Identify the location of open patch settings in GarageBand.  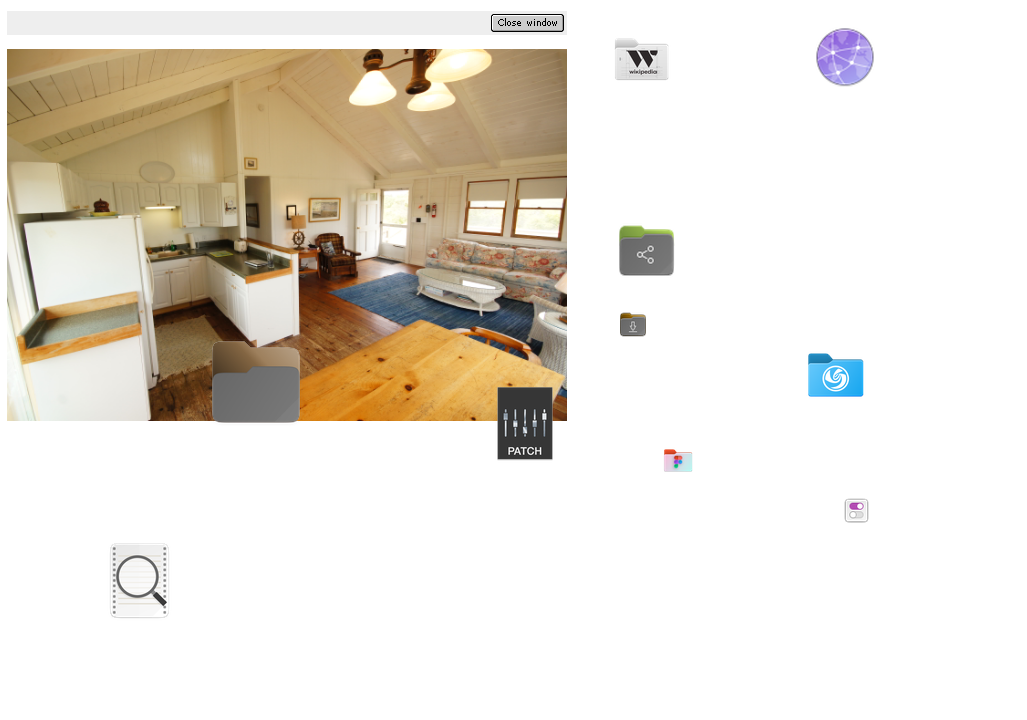
(525, 425).